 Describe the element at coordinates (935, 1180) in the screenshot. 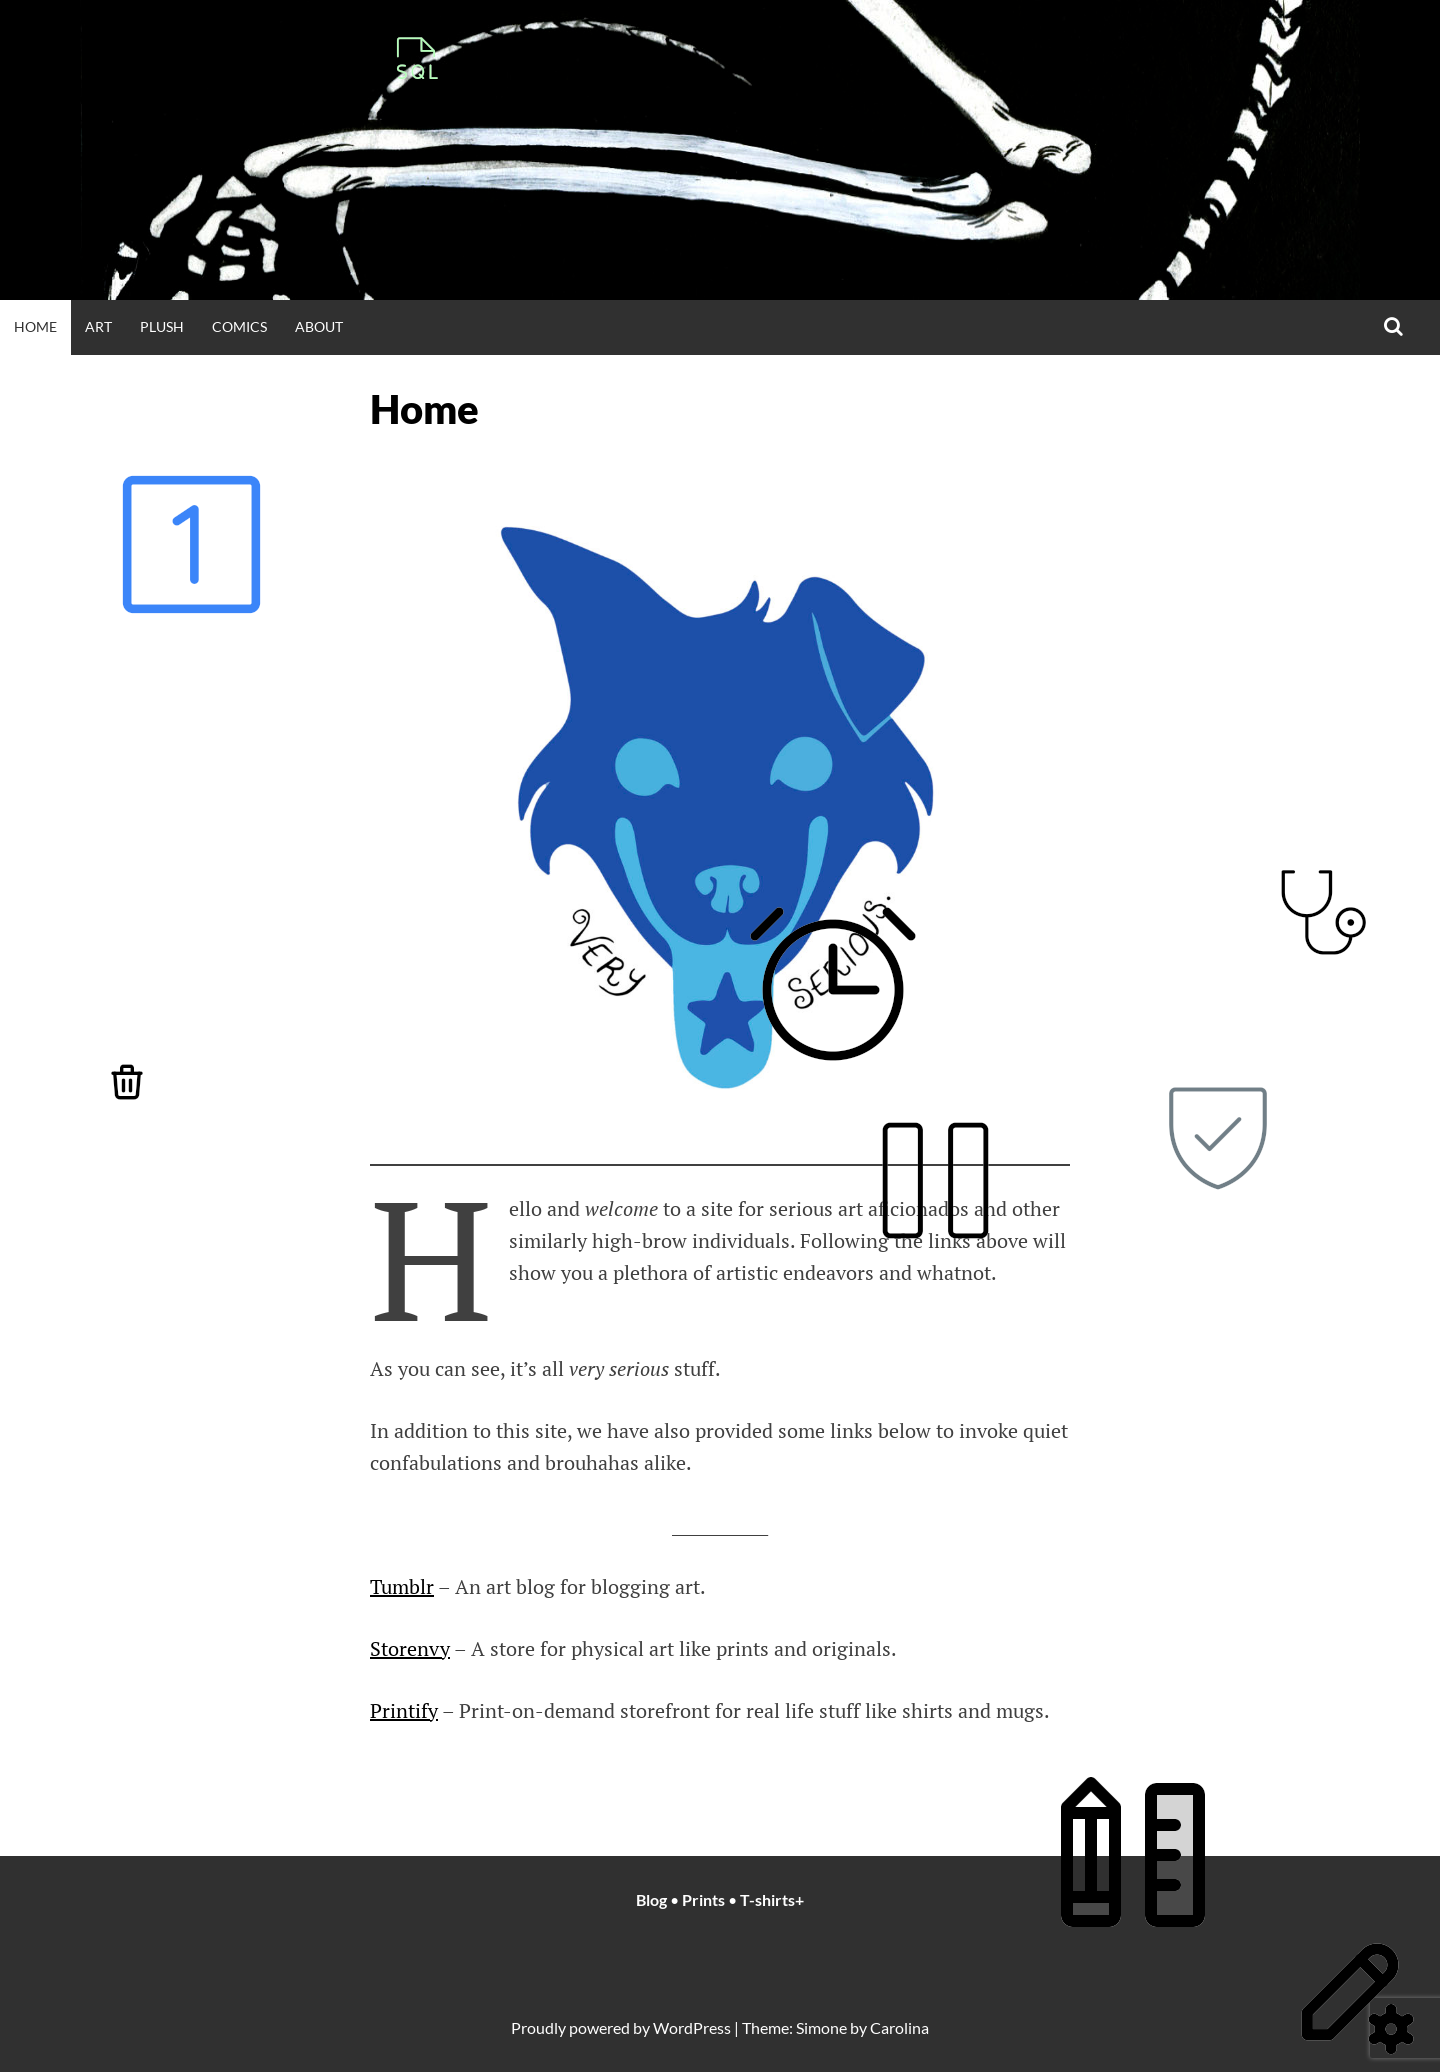

I see `pause media playback` at that location.